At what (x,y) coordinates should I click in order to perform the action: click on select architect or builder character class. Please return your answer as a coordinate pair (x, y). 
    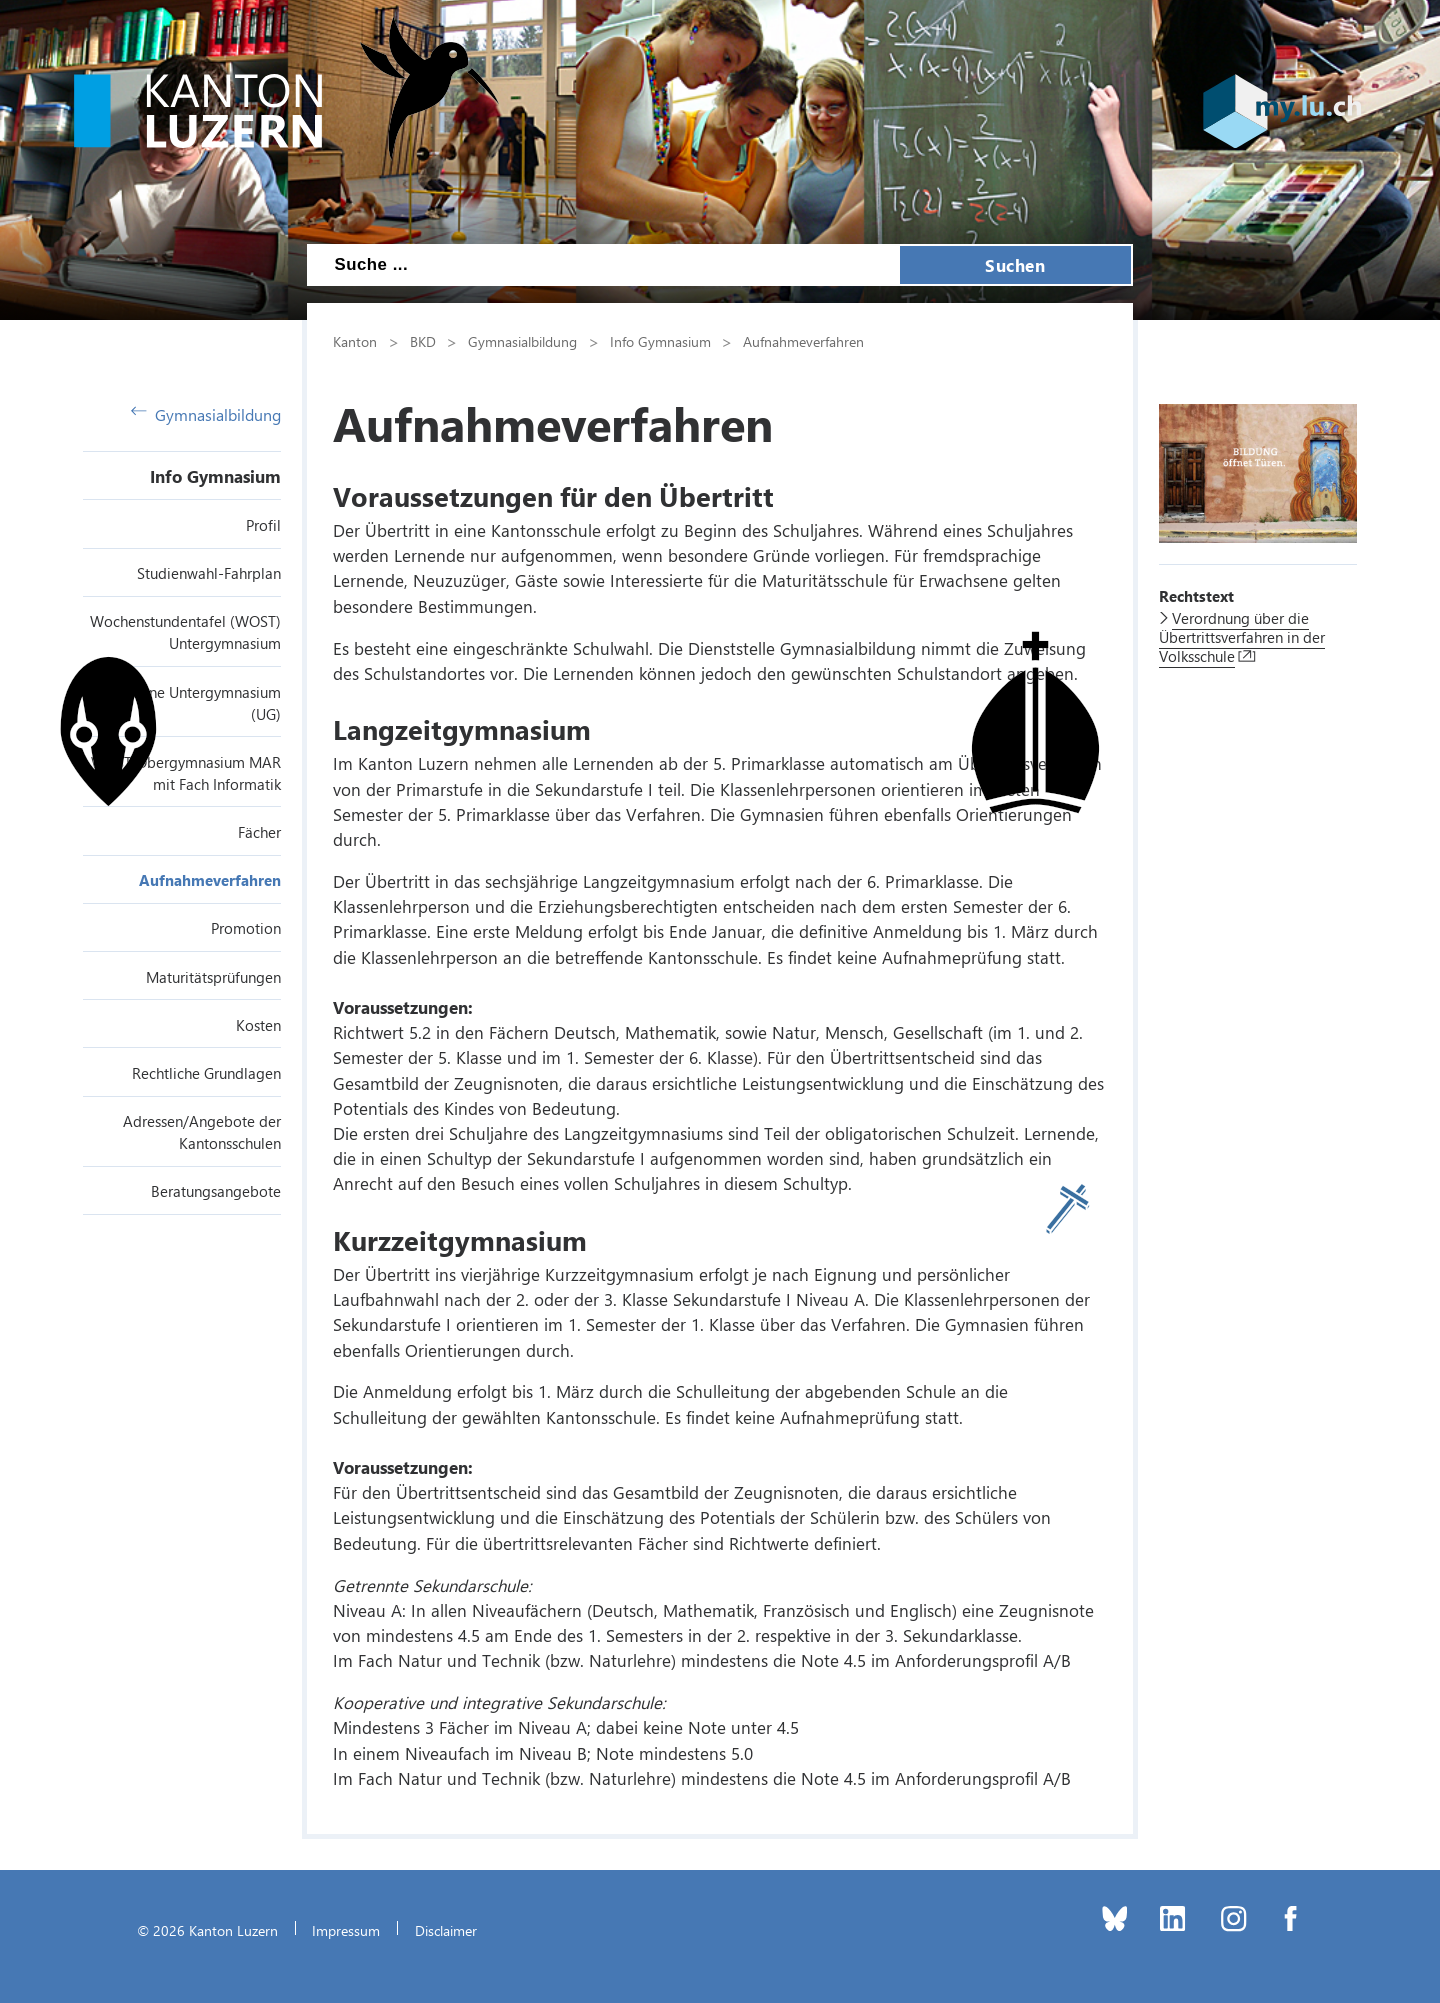
    Looking at the image, I should click on (108, 731).